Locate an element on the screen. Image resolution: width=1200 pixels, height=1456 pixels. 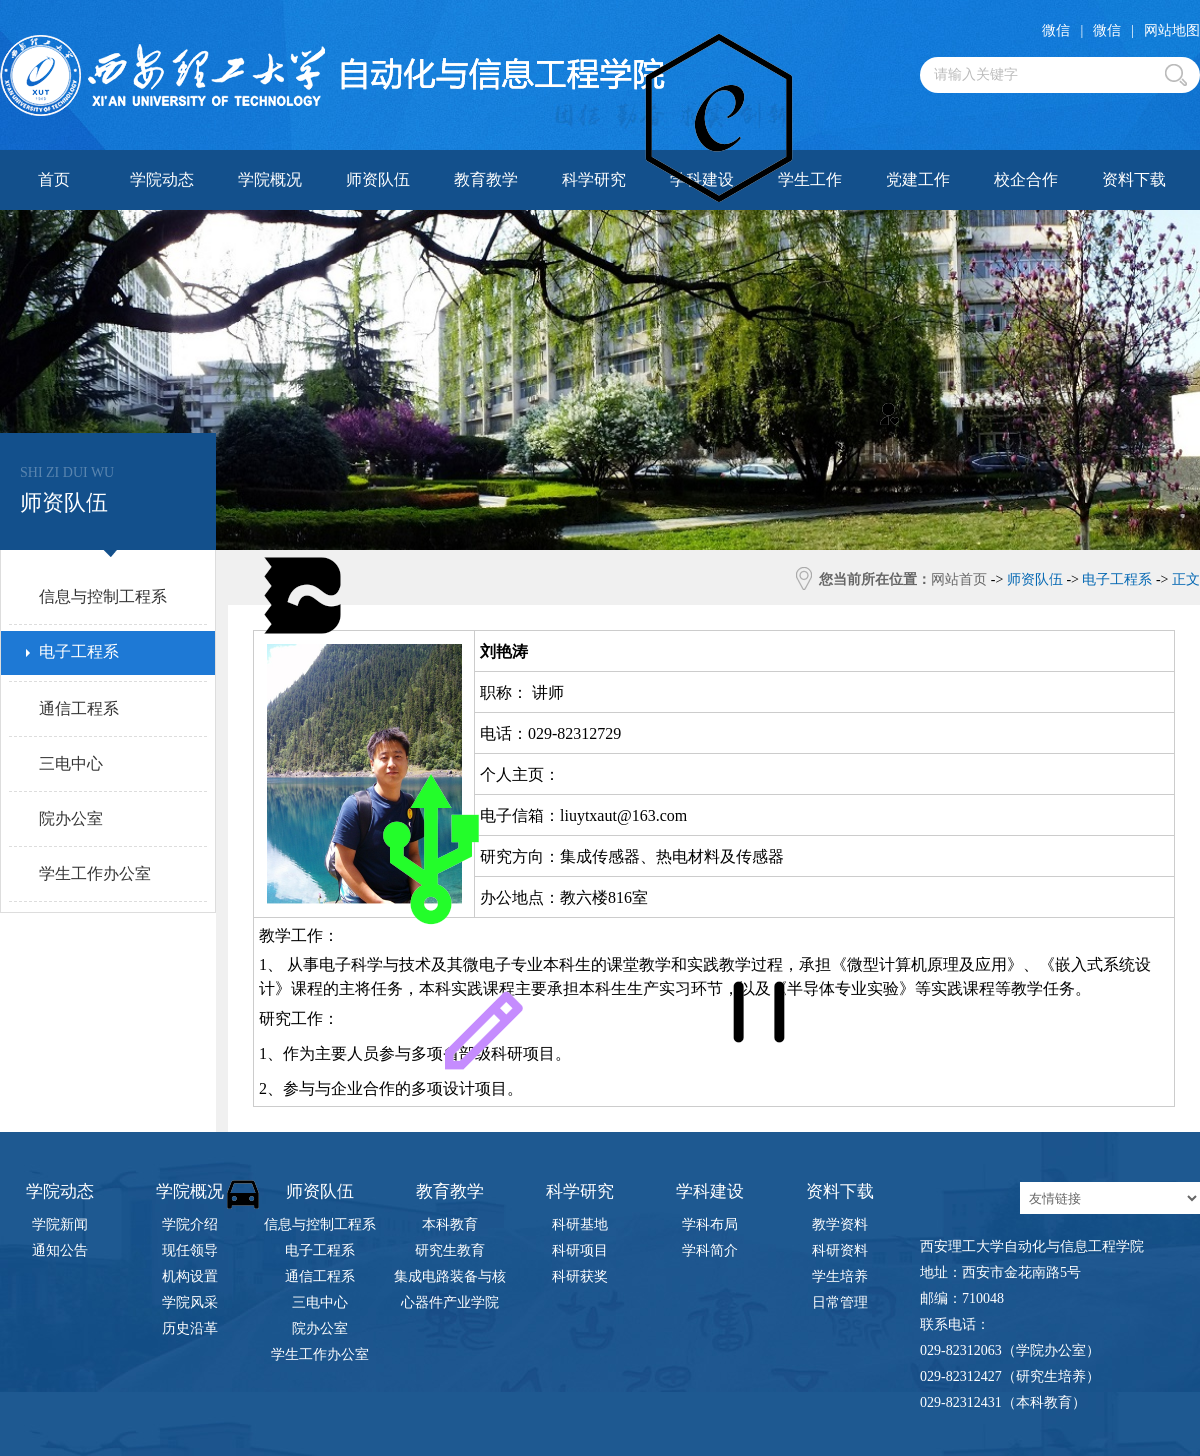
Stubber app or service logo is located at coordinates (302, 595).